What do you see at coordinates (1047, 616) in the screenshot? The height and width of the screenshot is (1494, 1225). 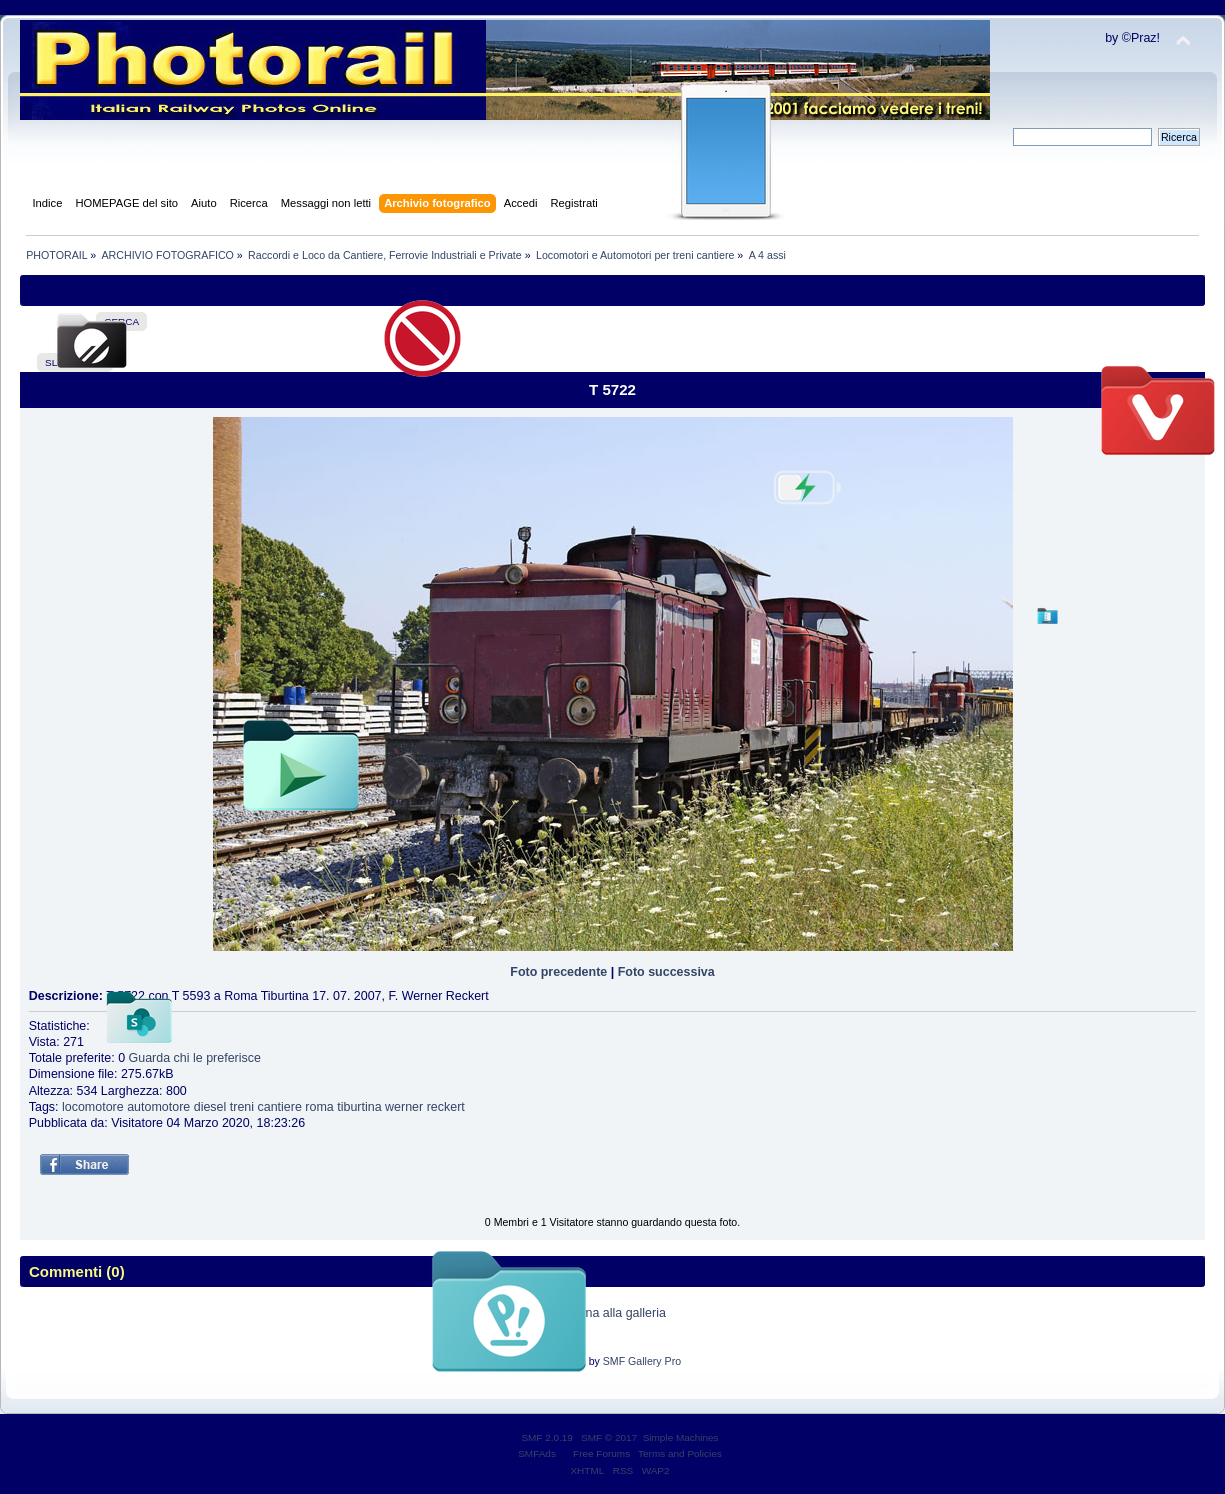 I see `open settings or preferences folder` at bounding box center [1047, 616].